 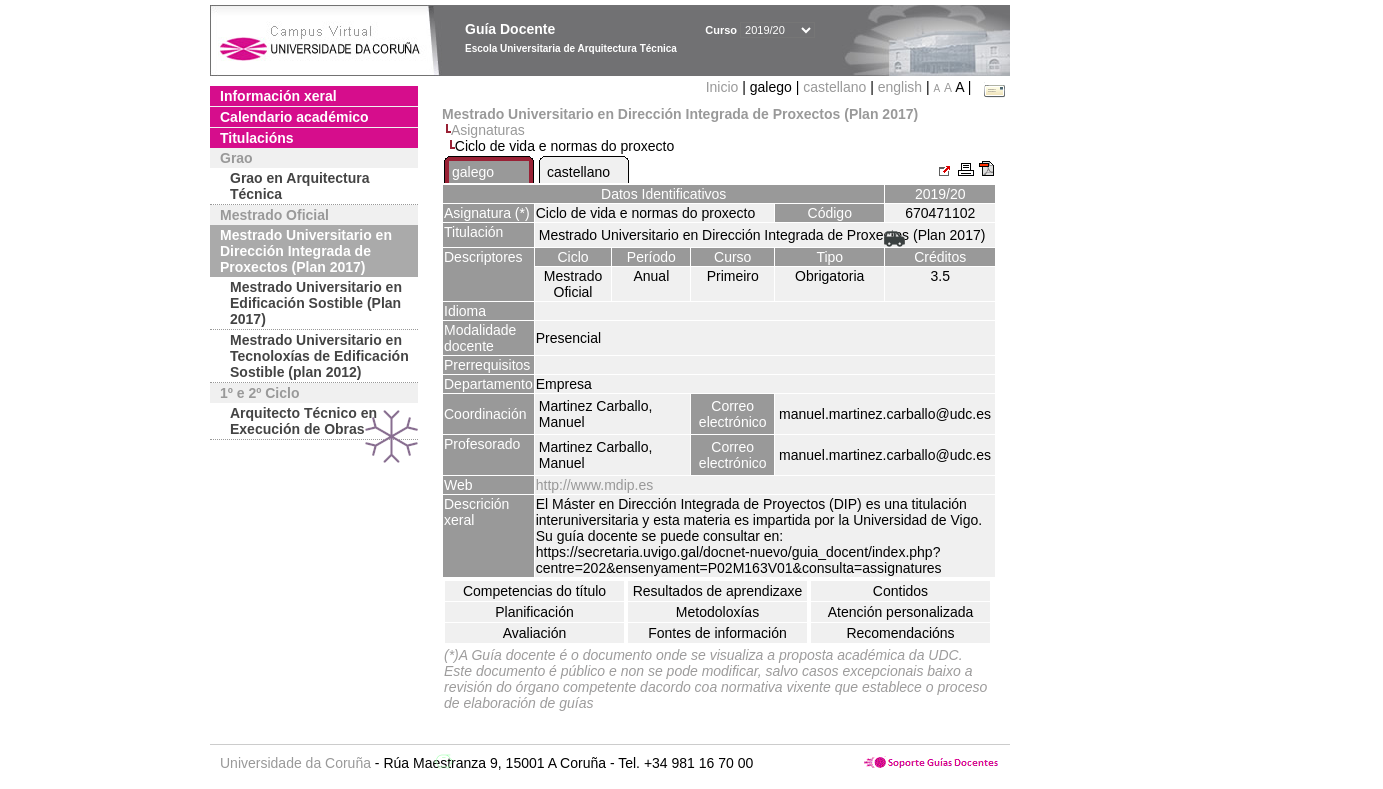 I want to click on access savings or budget features, so click(x=443, y=761).